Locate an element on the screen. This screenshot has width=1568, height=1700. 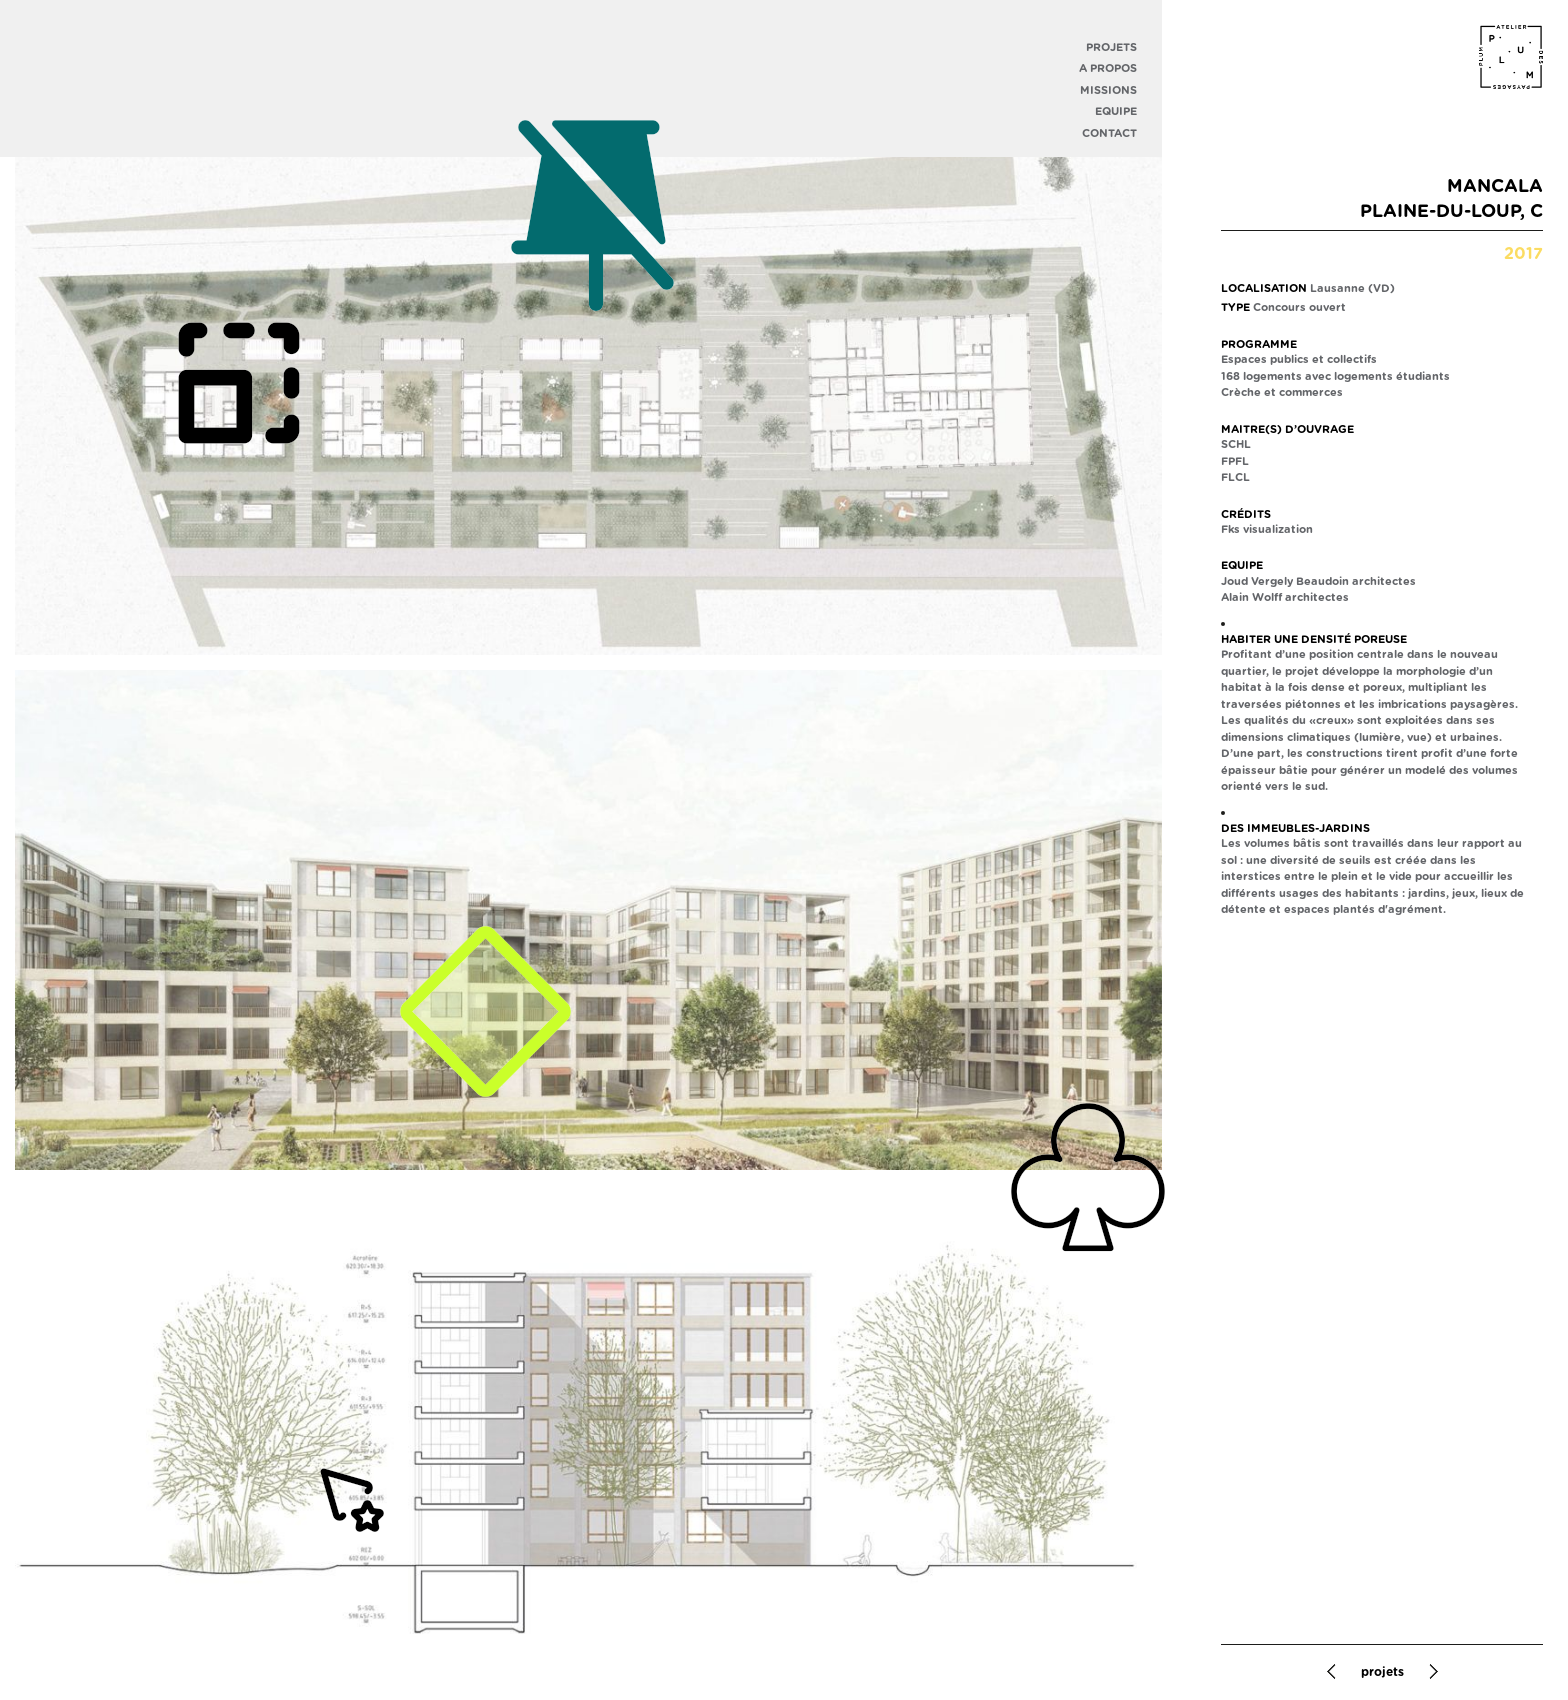
add cursor action to favorites is located at coordinates (349, 1497).